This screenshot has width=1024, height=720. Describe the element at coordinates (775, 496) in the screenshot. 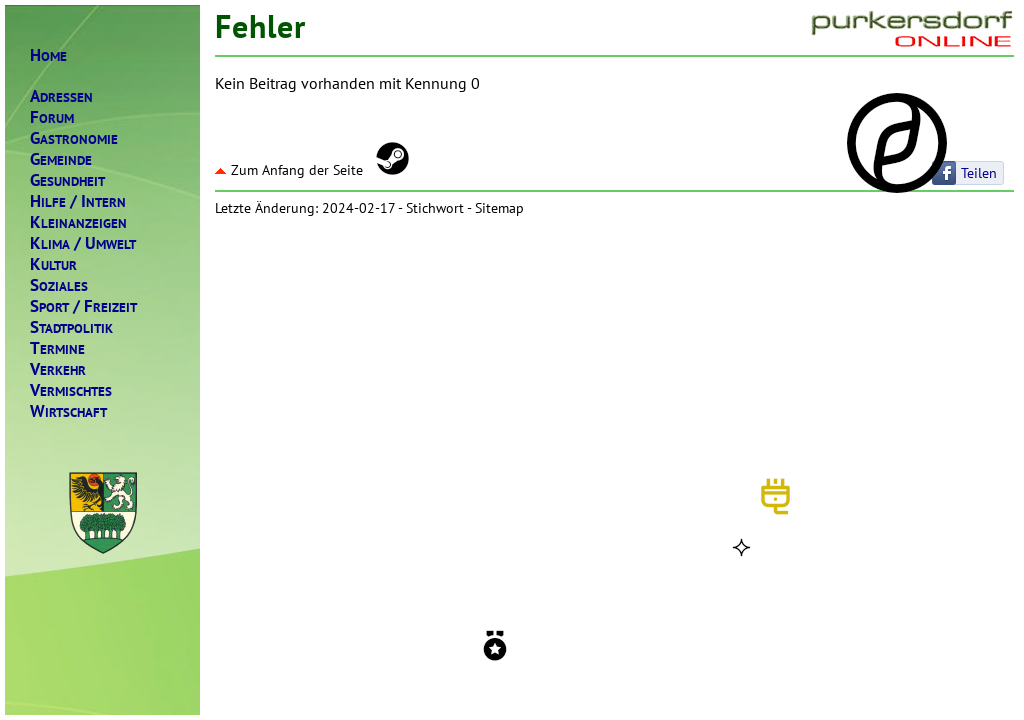

I see `connect to power or charging` at that location.